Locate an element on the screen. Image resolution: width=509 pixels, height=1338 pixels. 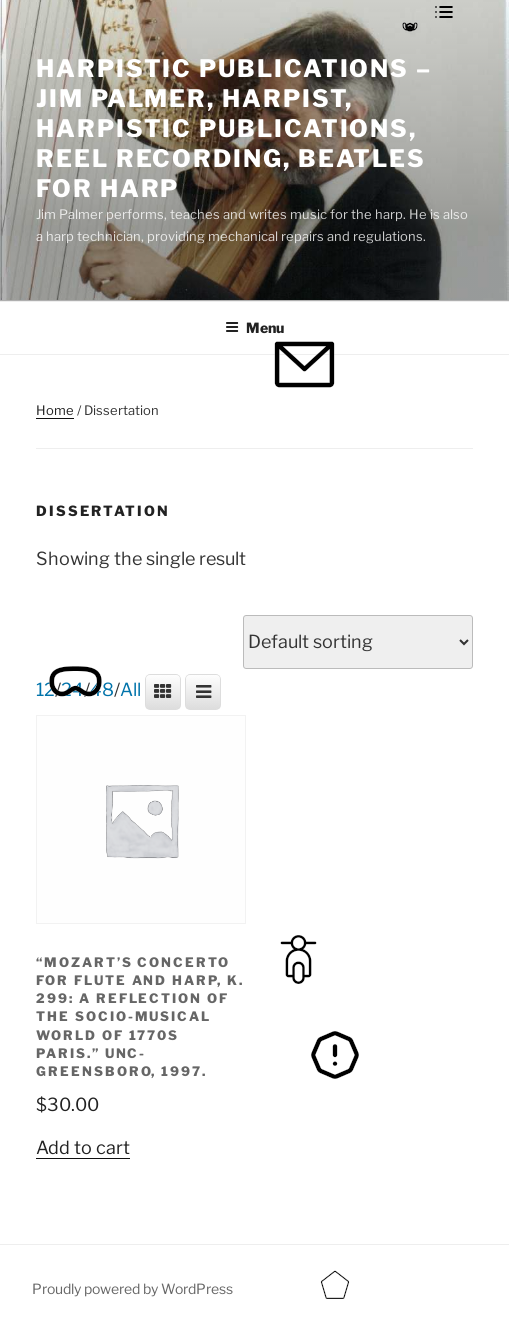
view items in a list format is located at coordinates (444, 12).